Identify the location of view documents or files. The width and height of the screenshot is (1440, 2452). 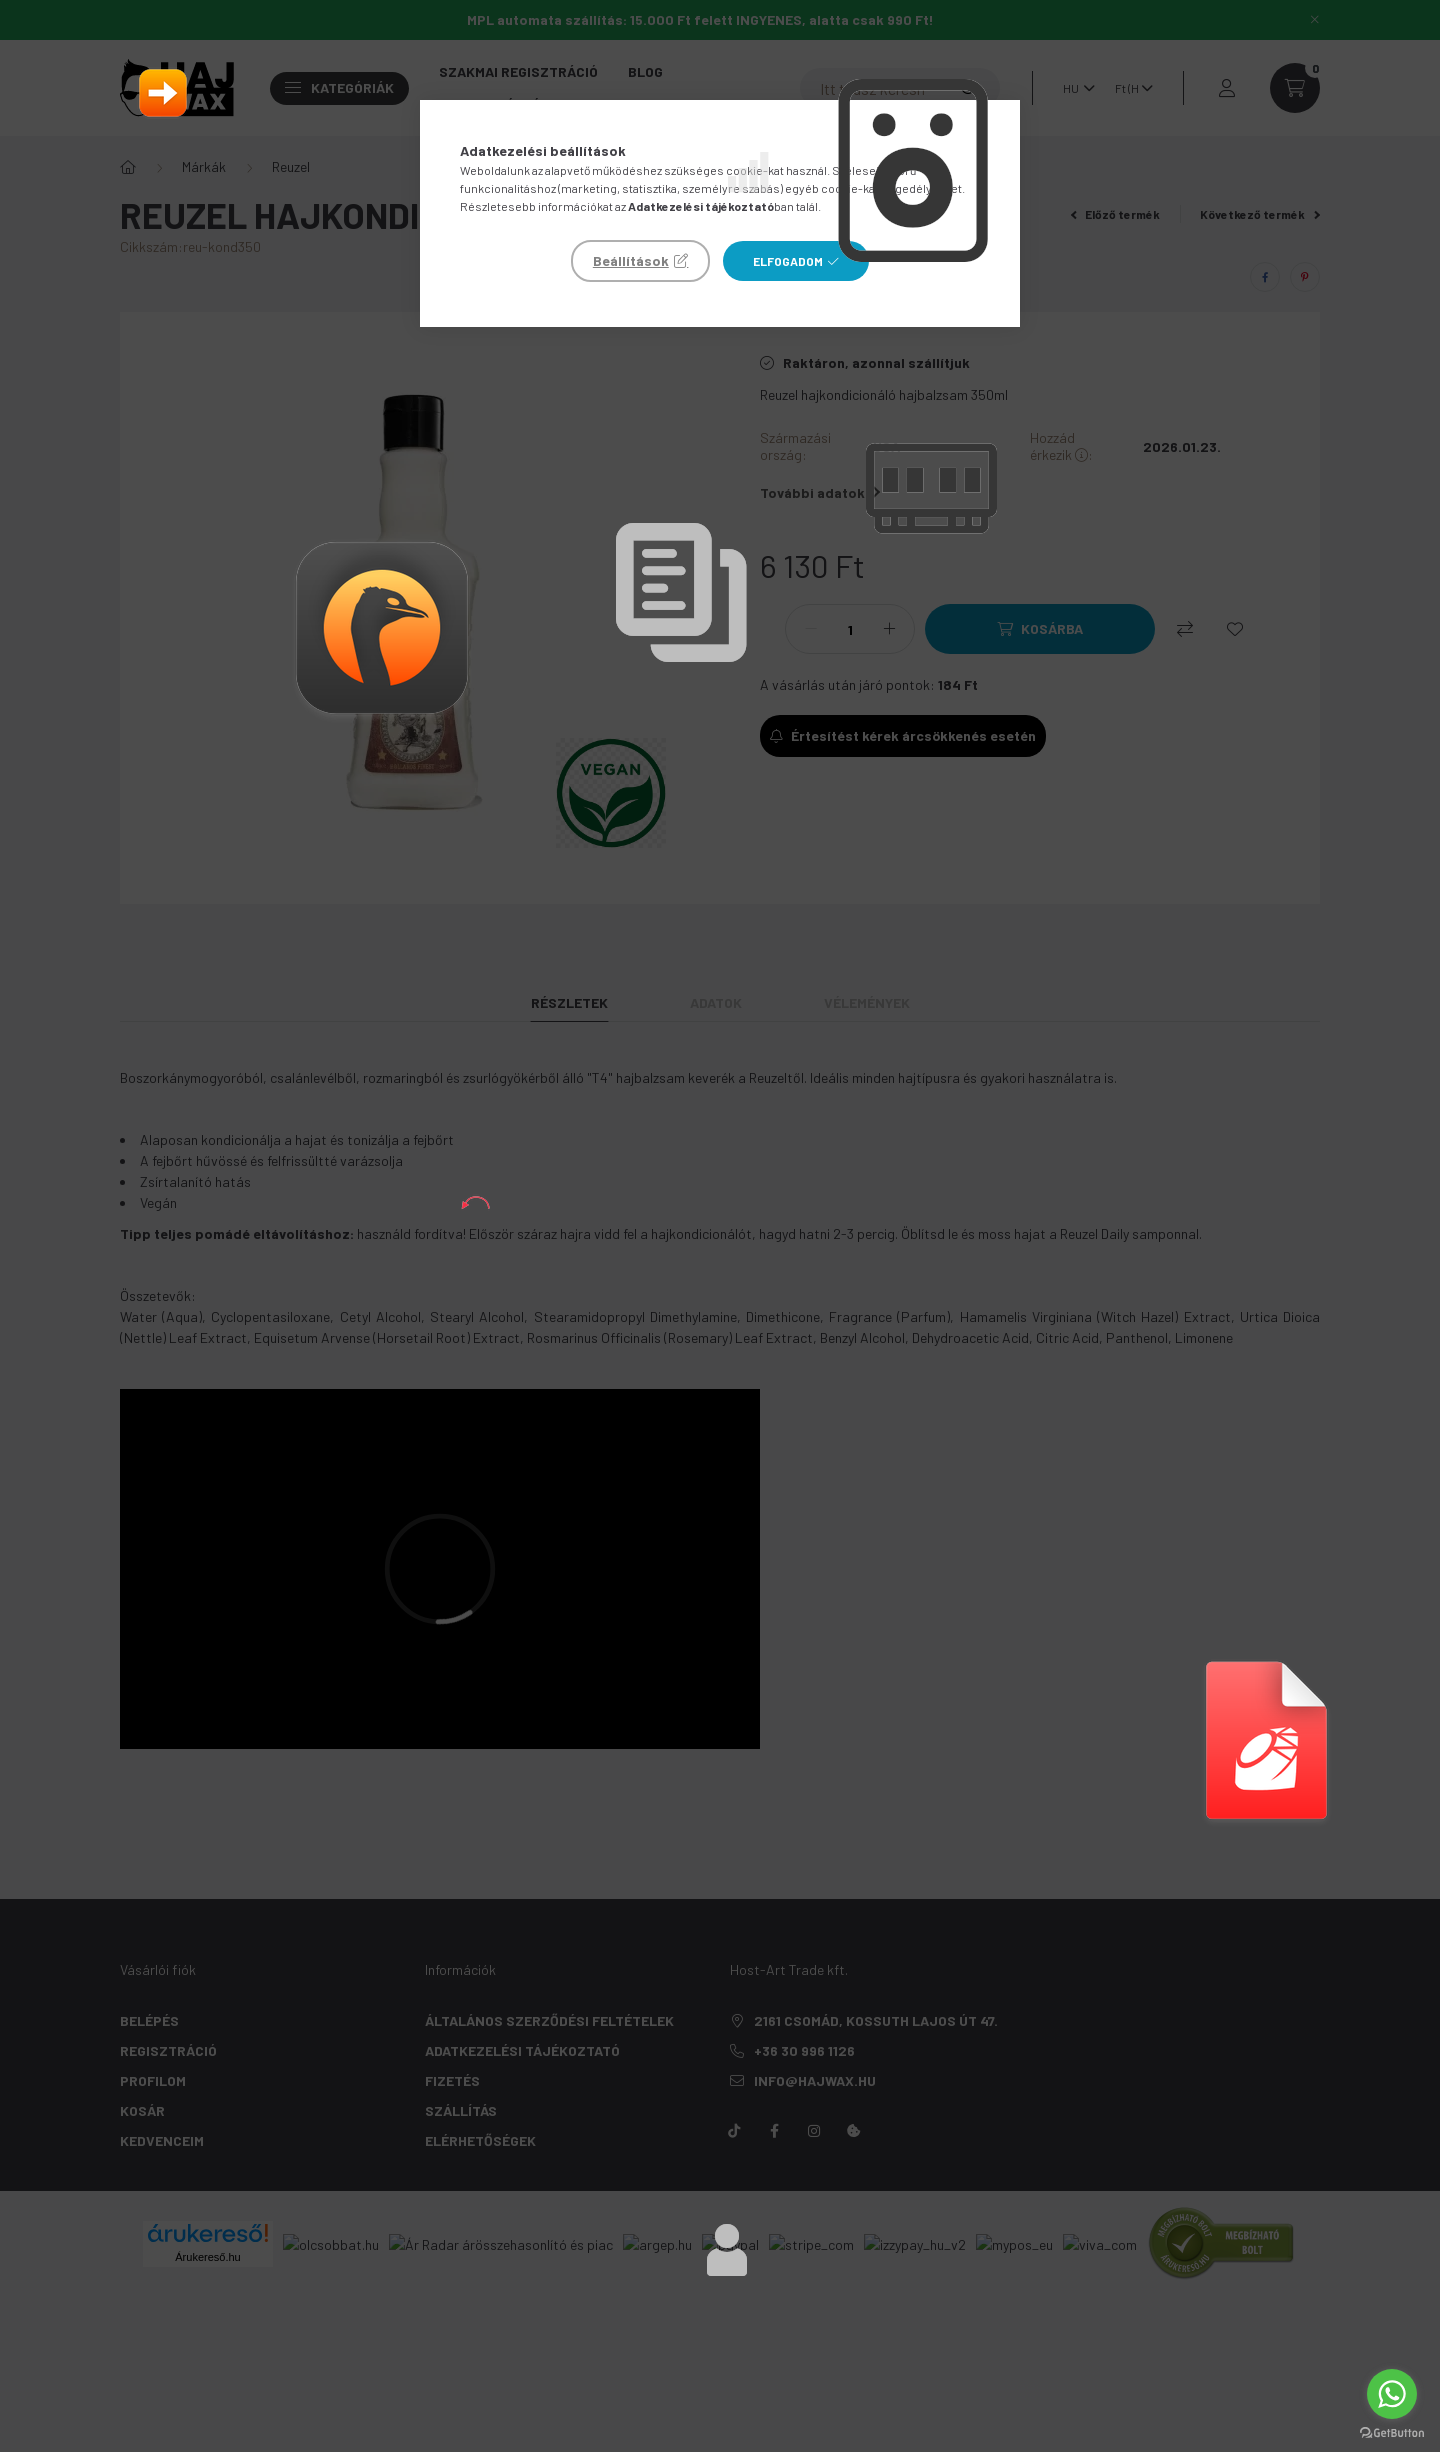
(685, 592).